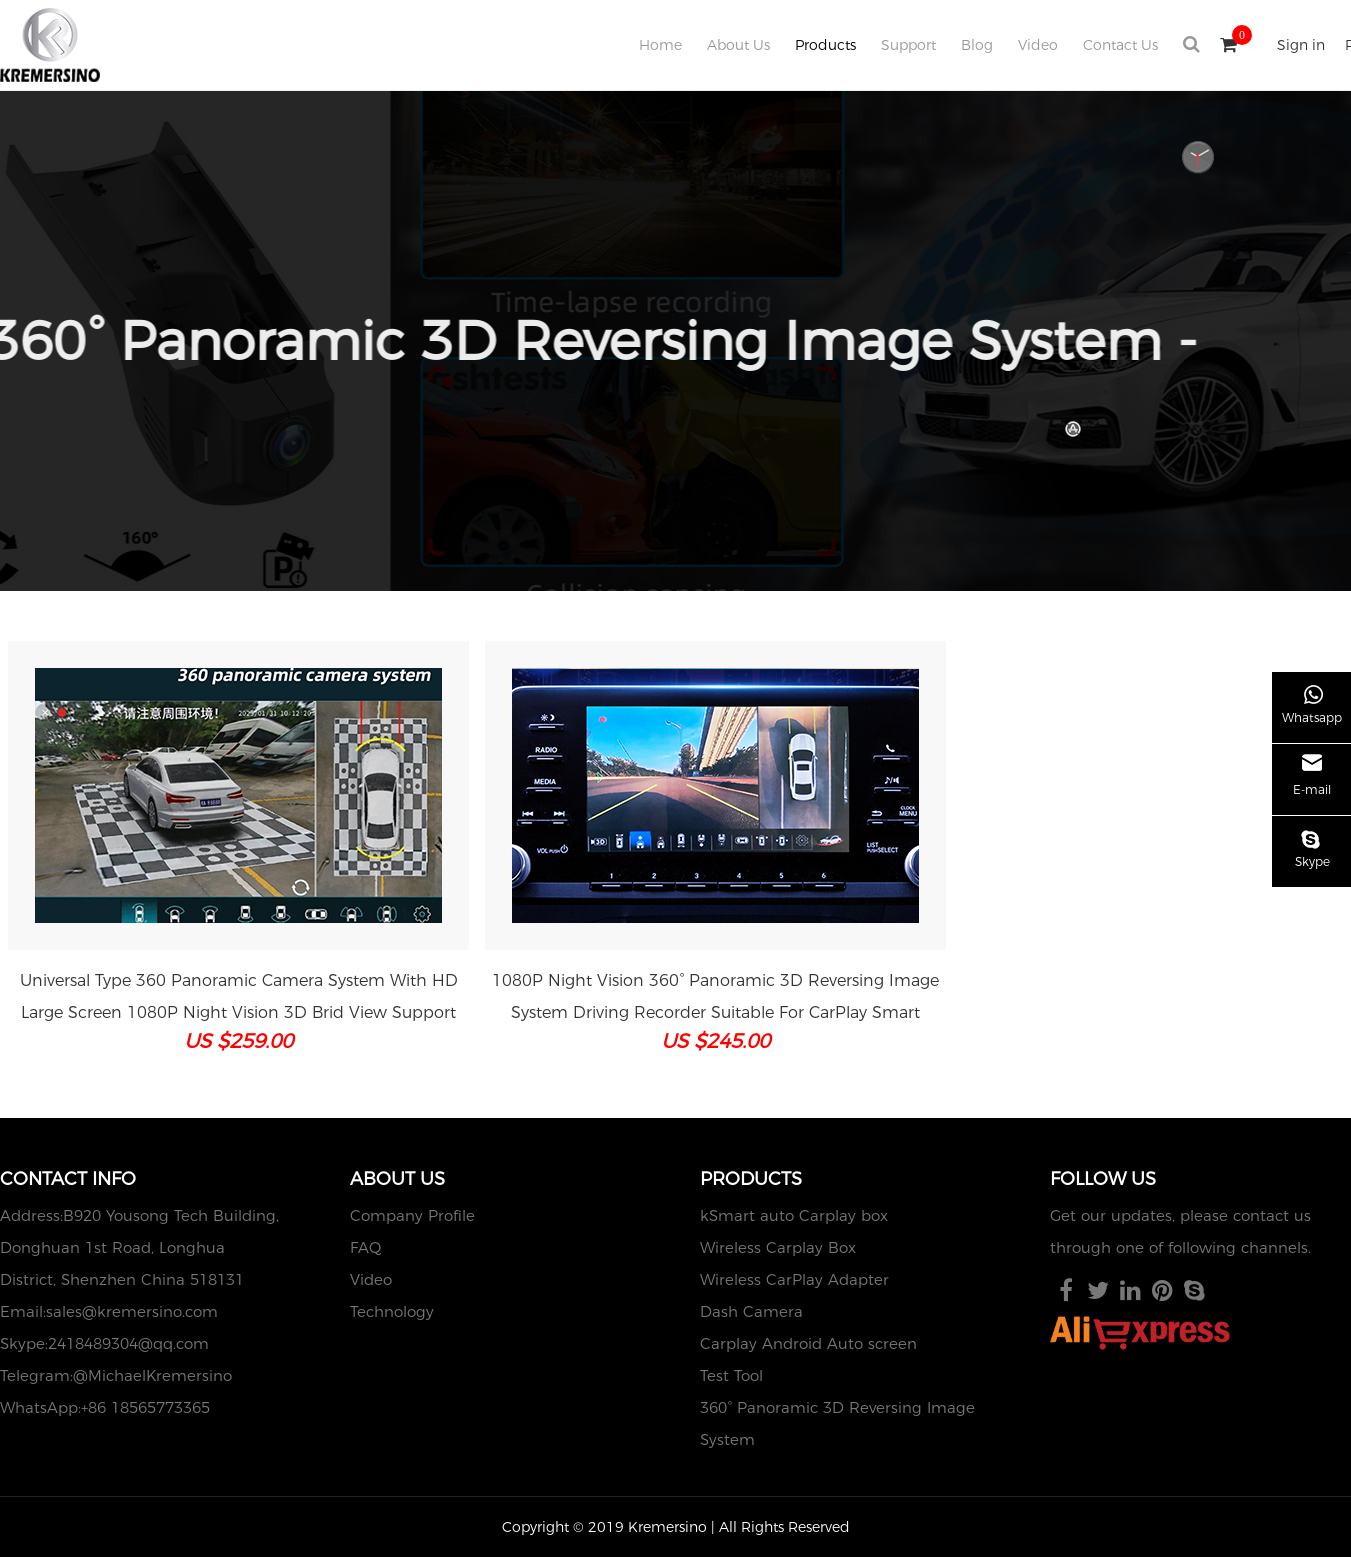  Describe the element at coordinates (1073, 429) in the screenshot. I see `open the system update manager` at that location.